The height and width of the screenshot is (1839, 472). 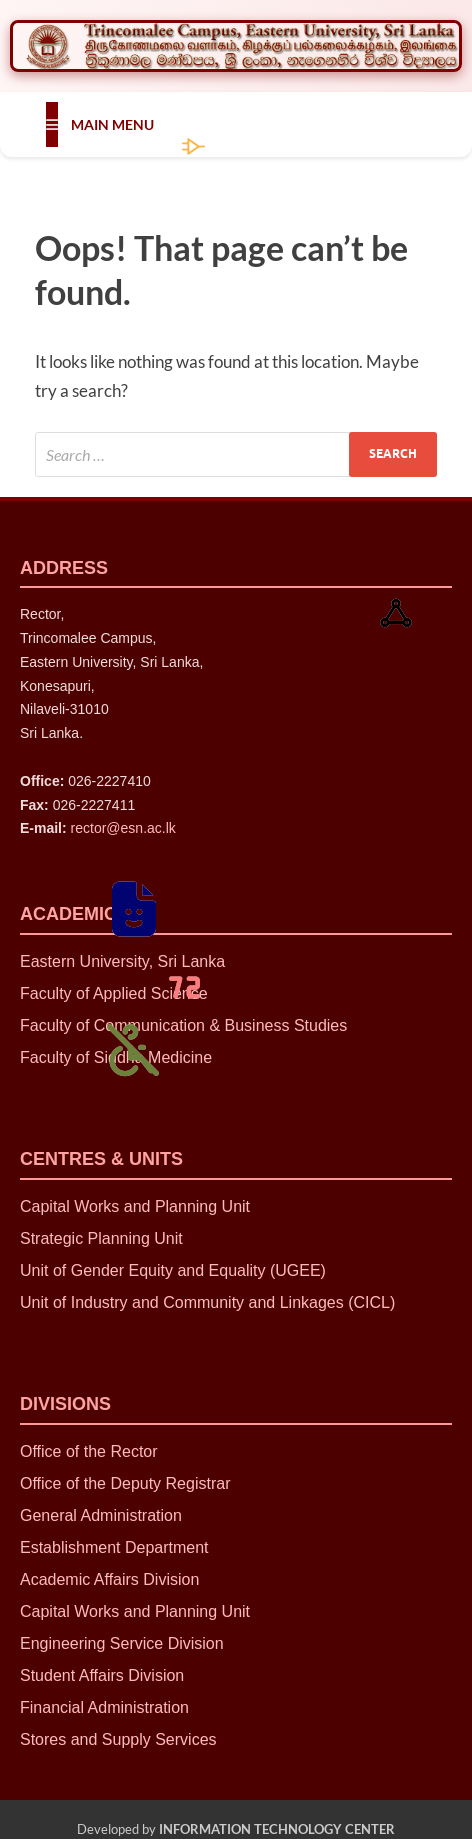 What do you see at coordinates (133, 1050) in the screenshot?
I see `accessibility features are turned off` at bounding box center [133, 1050].